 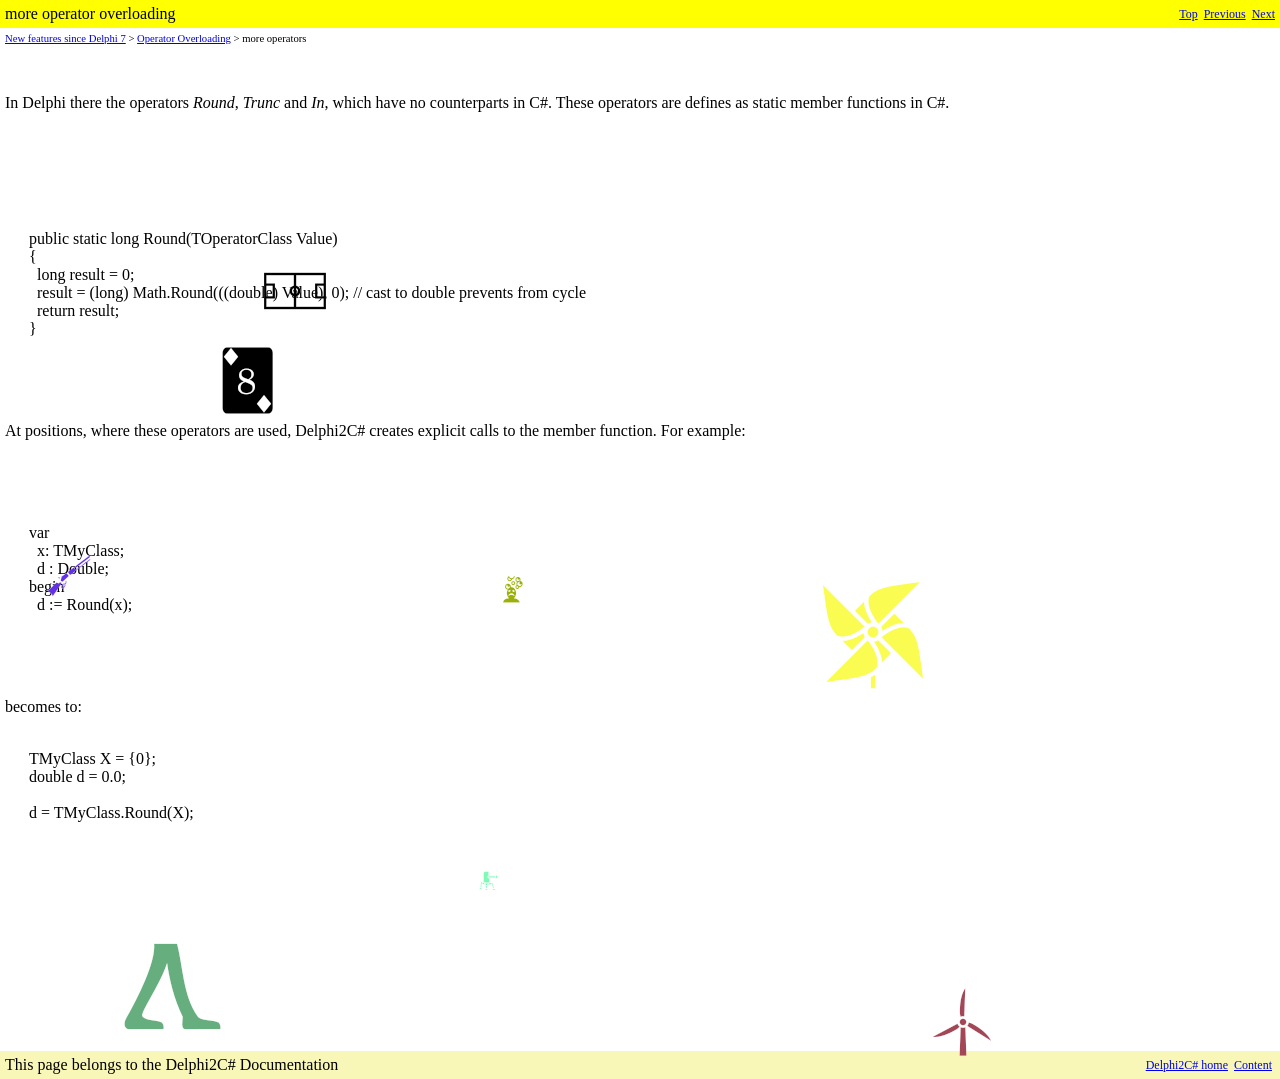 What do you see at coordinates (172, 986) in the screenshot?
I see `indicates walking or movement action` at bounding box center [172, 986].